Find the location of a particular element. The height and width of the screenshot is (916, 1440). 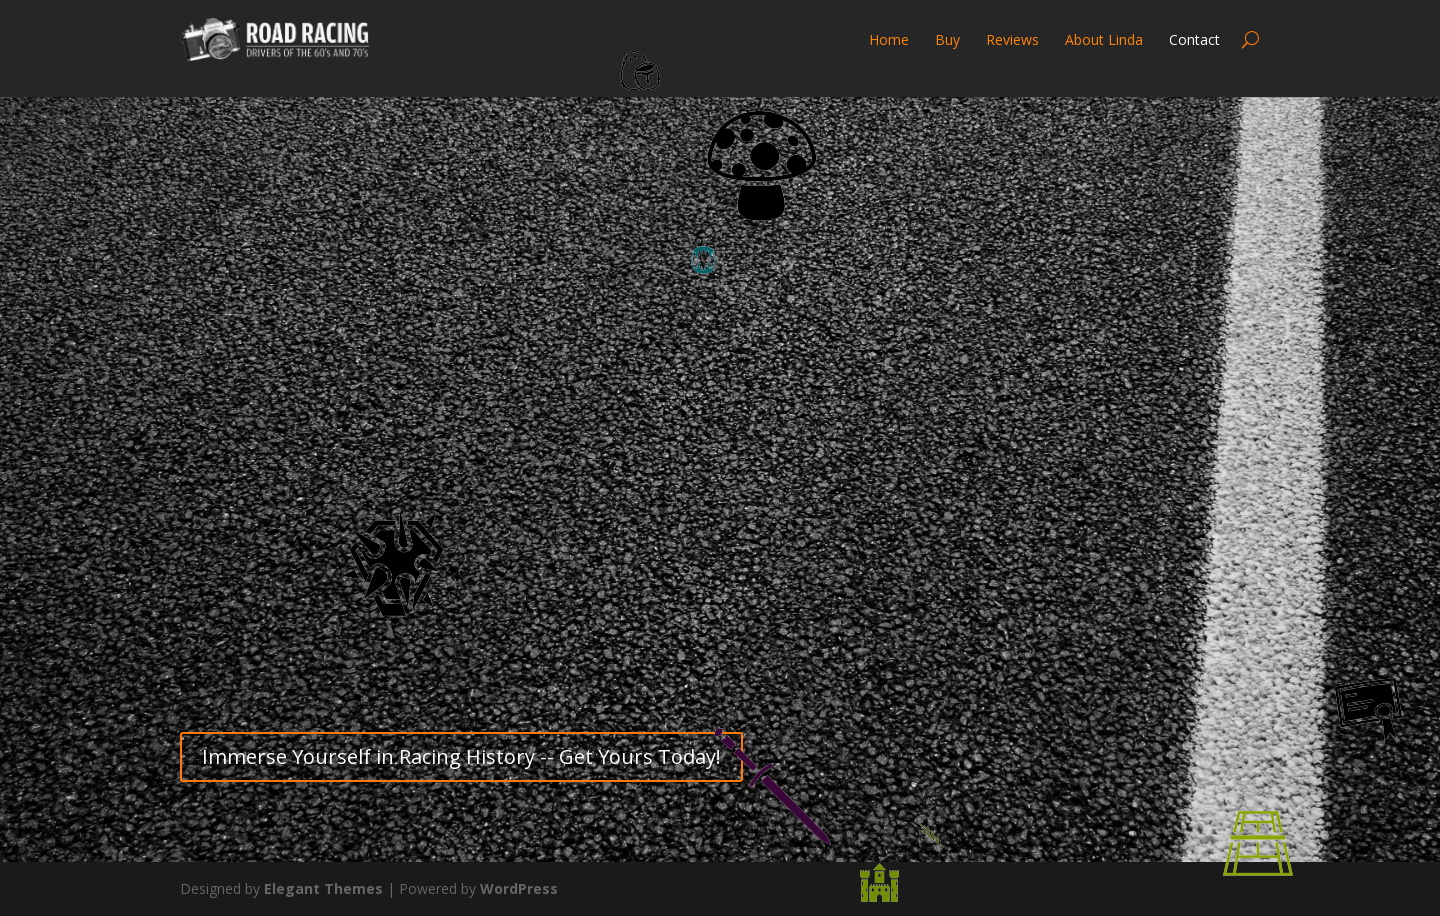

indicates a coiled nail or screw fastener item is located at coordinates (931, 835).